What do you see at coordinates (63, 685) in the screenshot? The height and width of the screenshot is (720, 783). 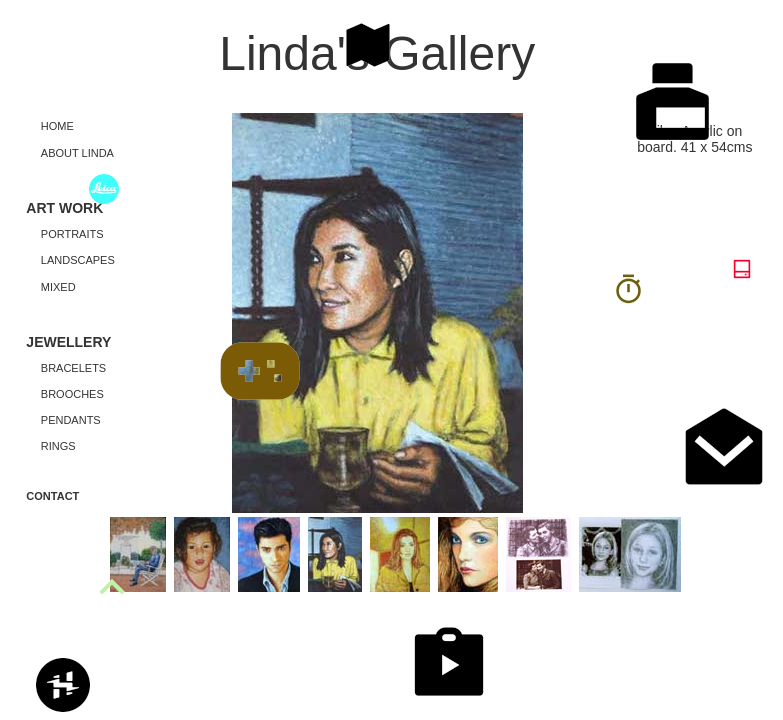 I see `visit hackster.io hardware community` at bounding box center [63, 685].